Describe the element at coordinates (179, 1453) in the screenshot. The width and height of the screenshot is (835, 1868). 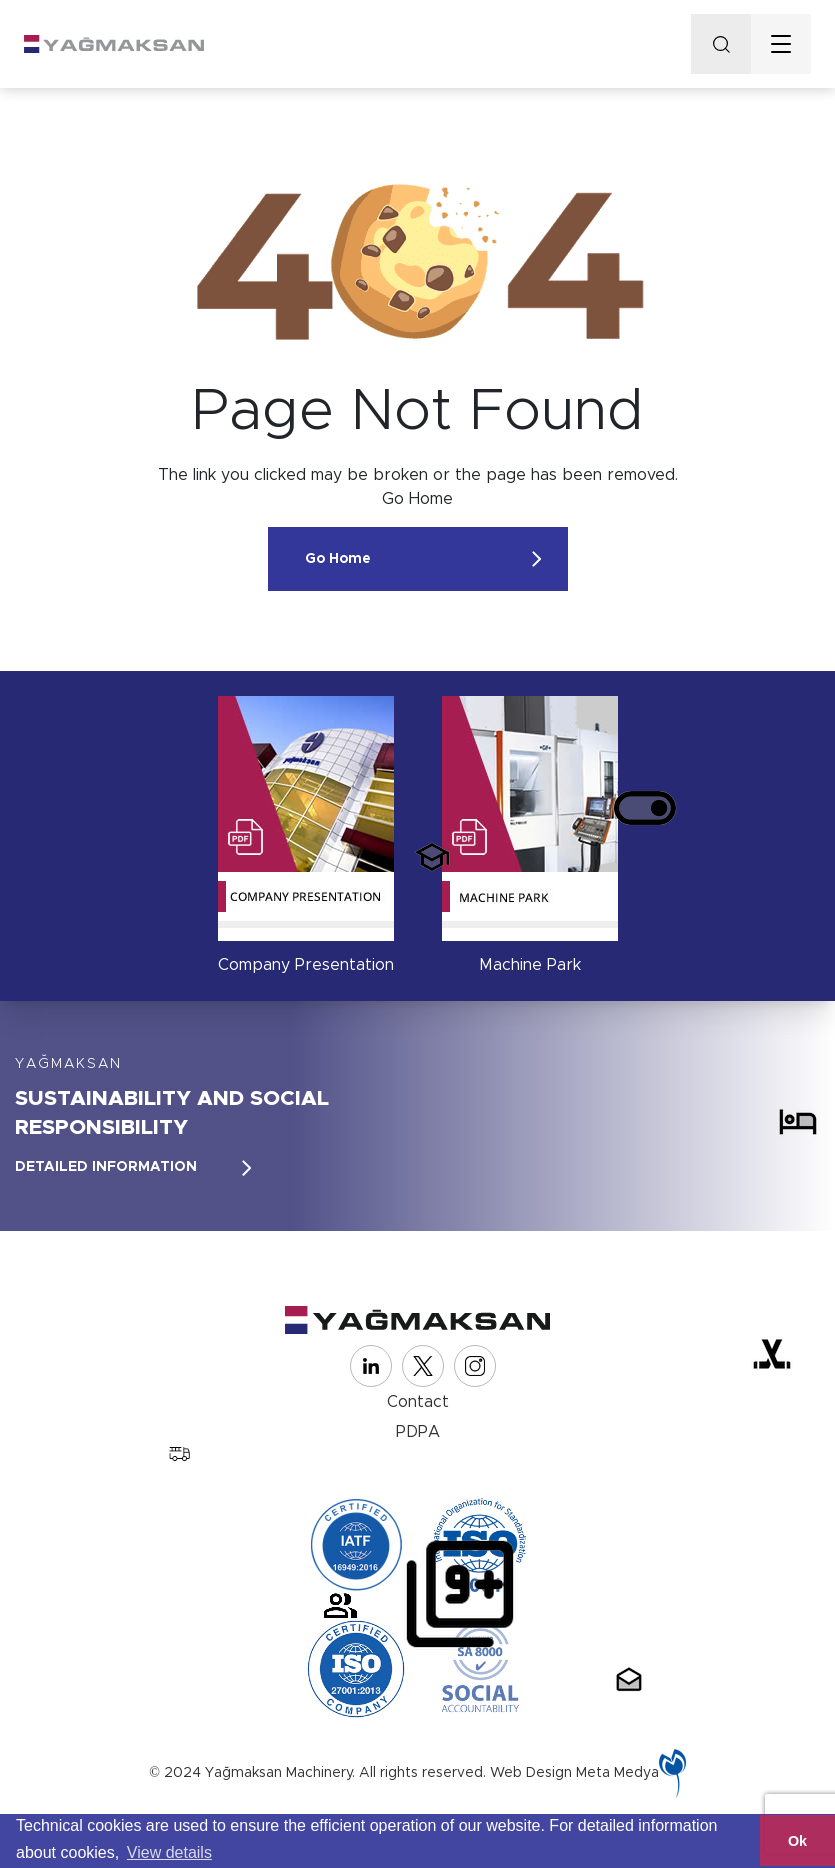
I see `access emergency services information` at that location.